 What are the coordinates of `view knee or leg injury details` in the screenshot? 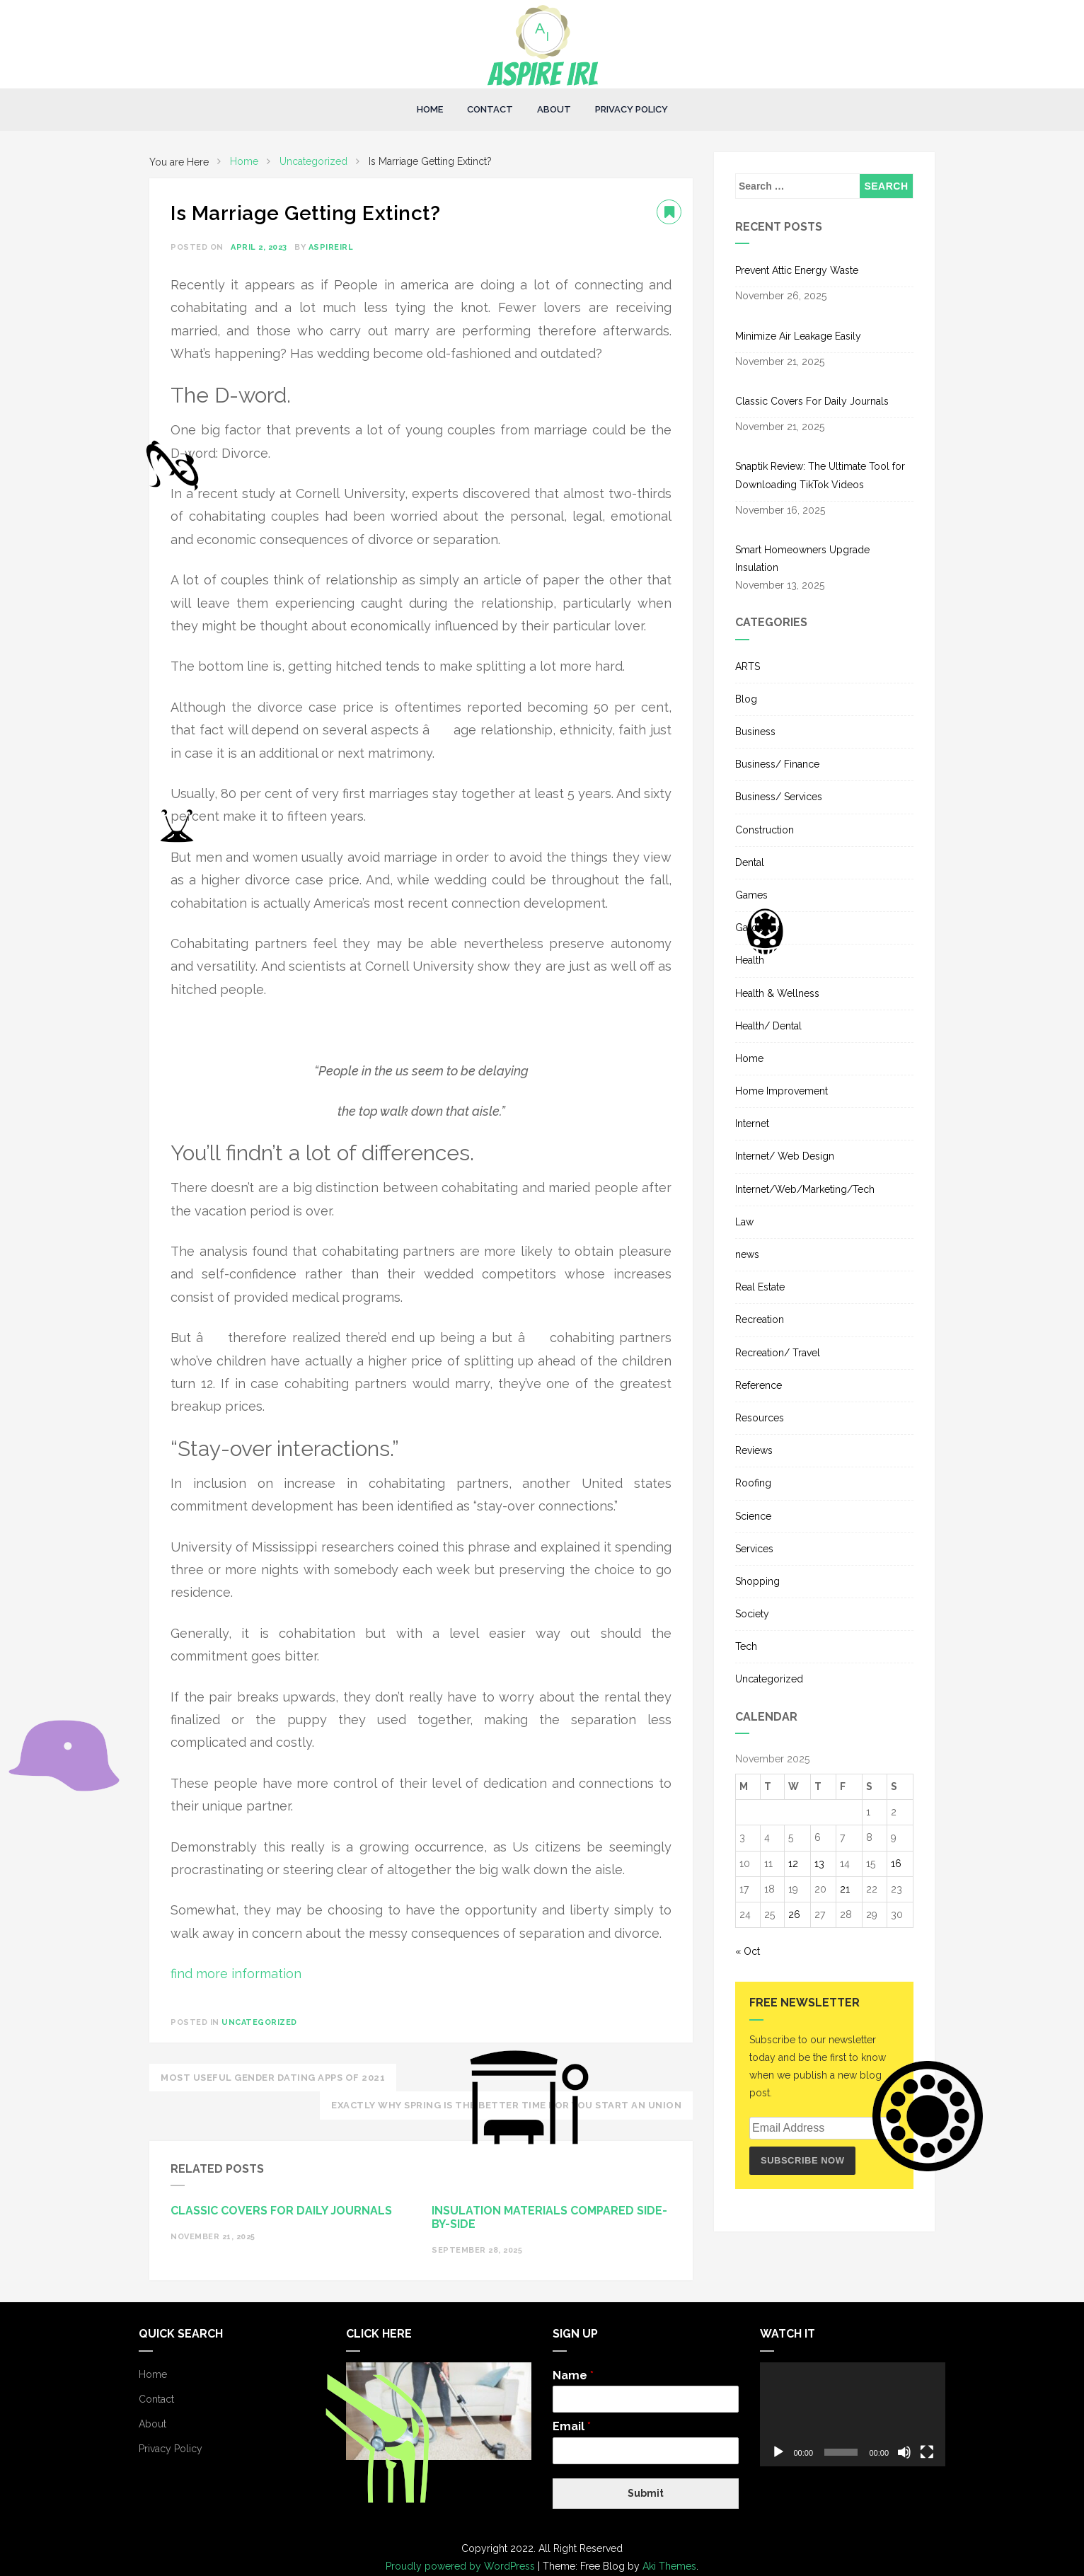 It's located at (390, 2439).